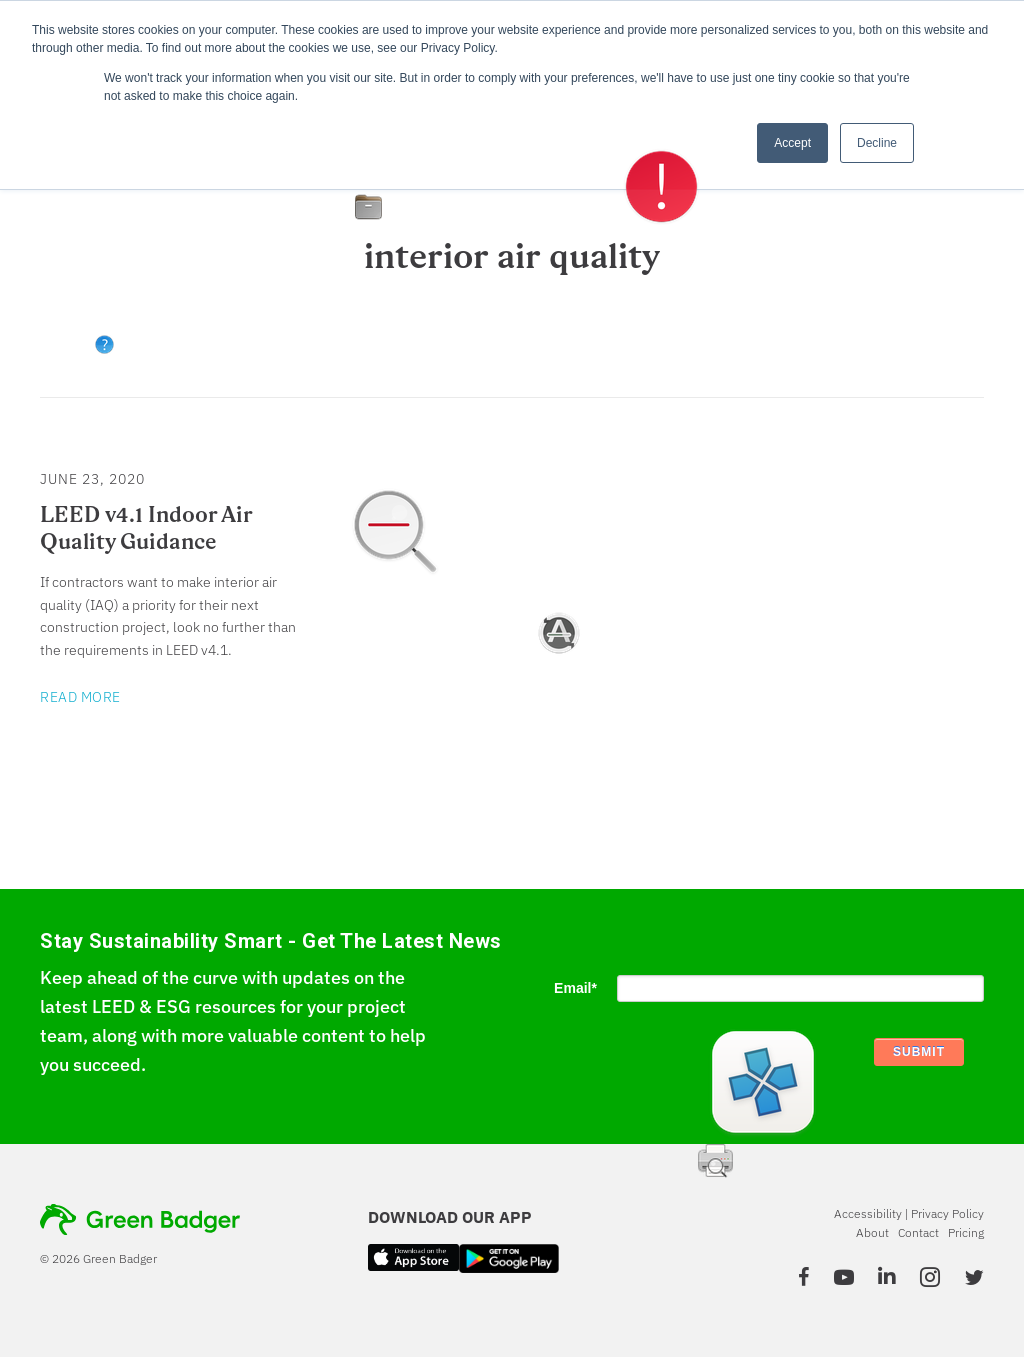  What do you see at coordinates (715, 1160) in the screenshot?
I see `preview document before printing` at bounding box center [715, 1160].